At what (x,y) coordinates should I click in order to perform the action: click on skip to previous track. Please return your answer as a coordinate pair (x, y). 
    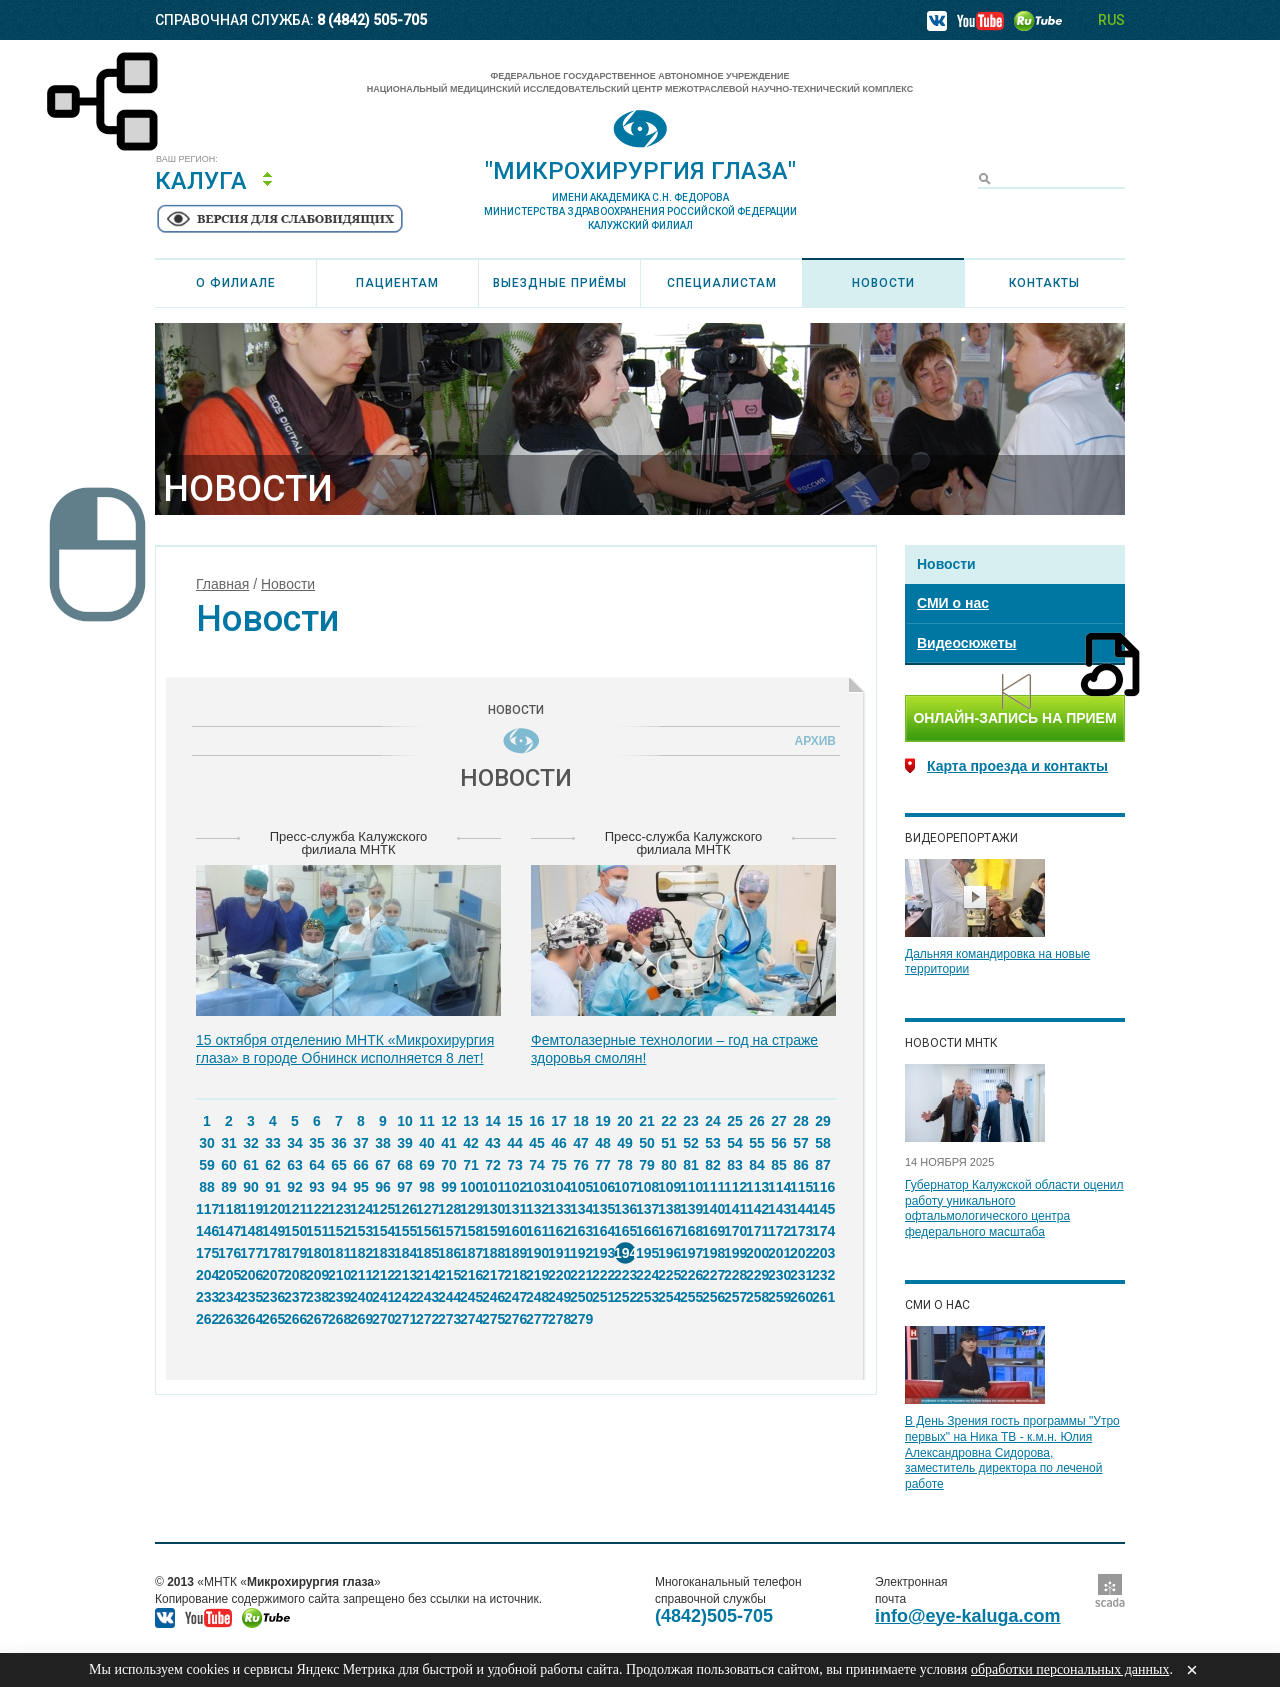
    Looking at the image, I should click on (1016, 691).